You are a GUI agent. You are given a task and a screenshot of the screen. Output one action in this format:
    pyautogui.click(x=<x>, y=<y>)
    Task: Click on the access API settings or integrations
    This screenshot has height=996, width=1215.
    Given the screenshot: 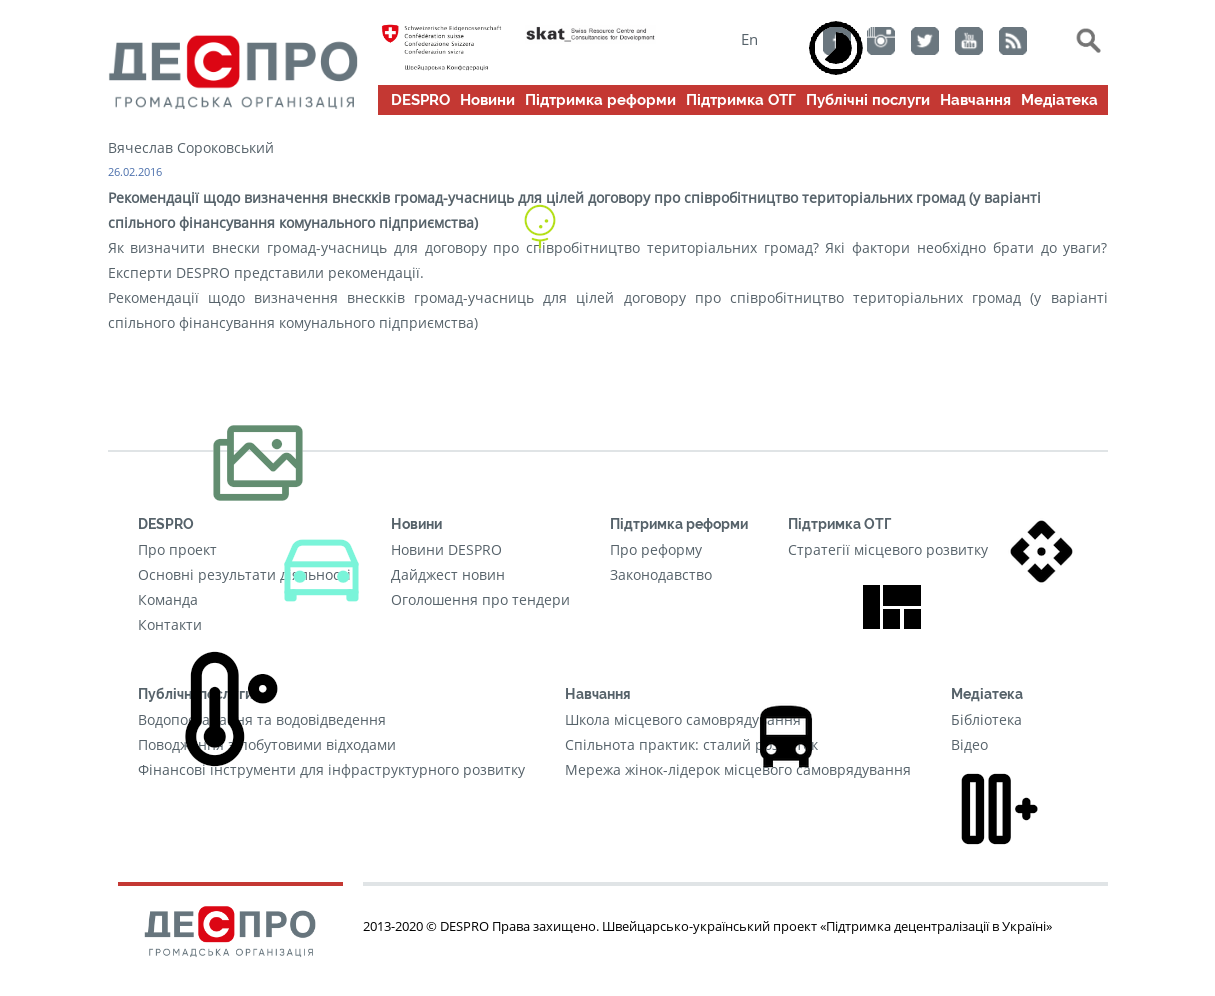 What is the action you would take?
    pyautogui.click(x=1041, y=551)
    